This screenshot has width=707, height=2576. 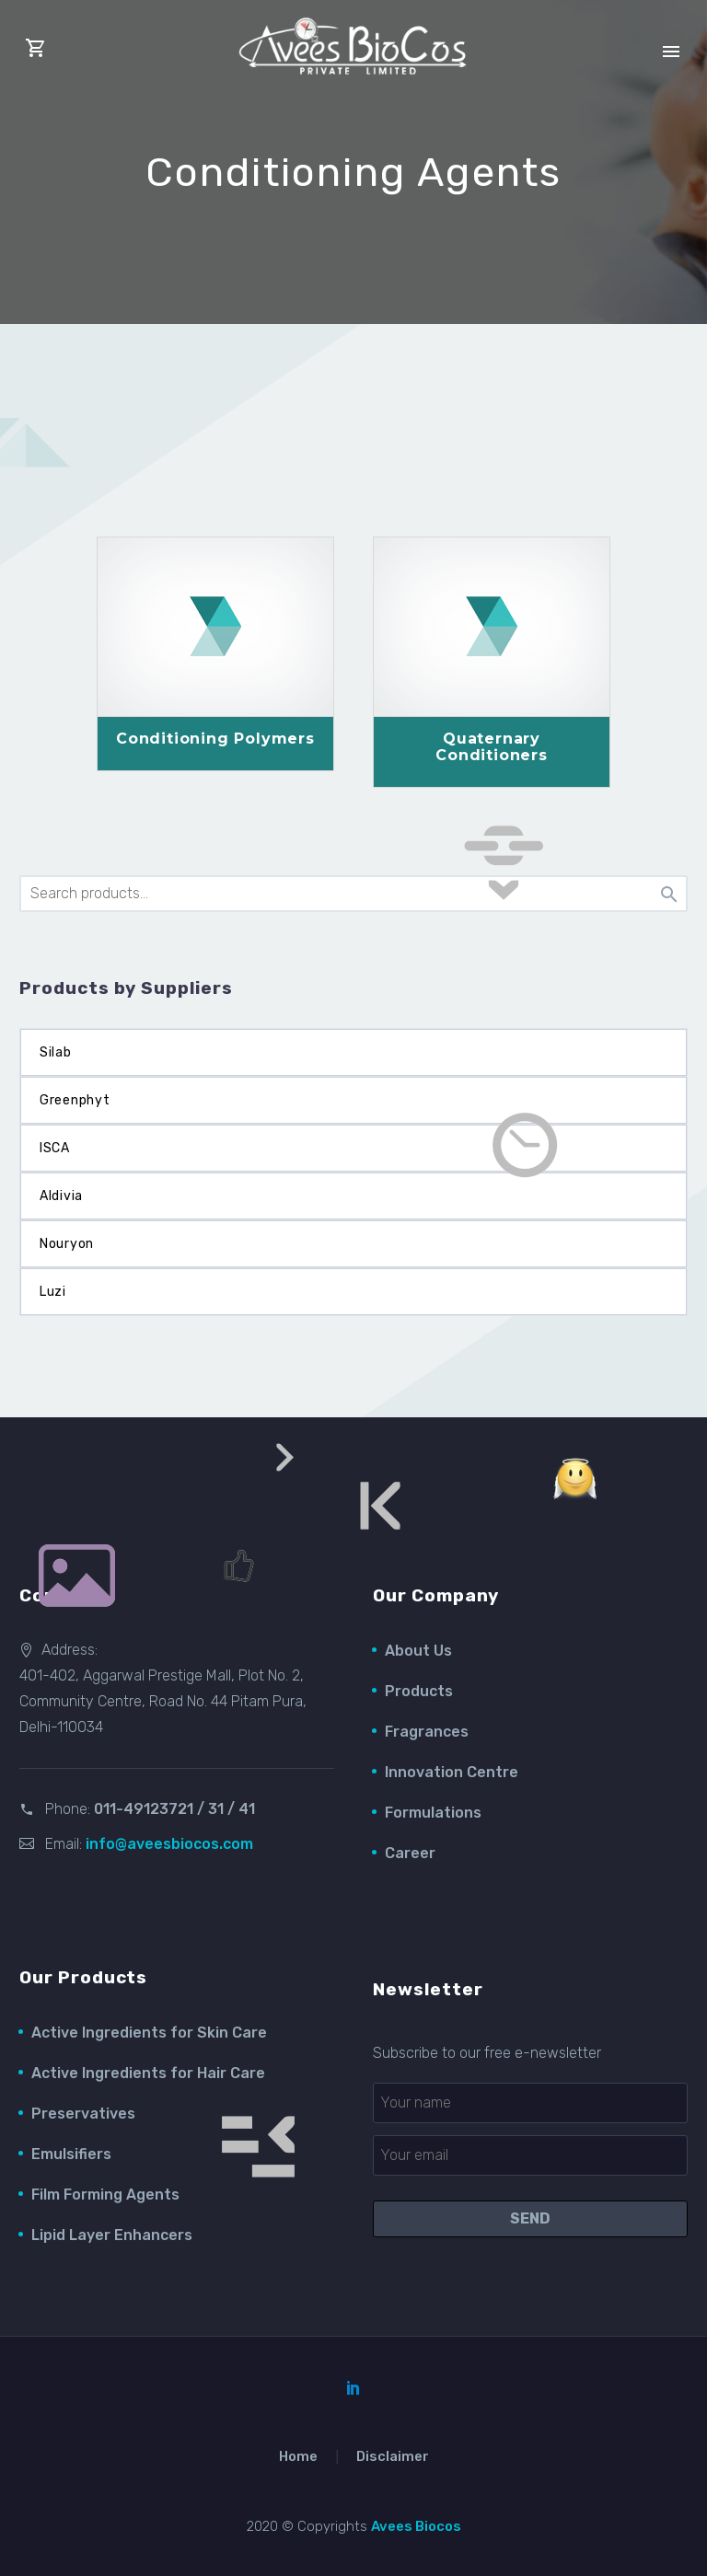 What do you see at coordinates (238, 1565) in the screenshot?
I see `access body and hand gesture emojis` at bounding box center [238, 1565].